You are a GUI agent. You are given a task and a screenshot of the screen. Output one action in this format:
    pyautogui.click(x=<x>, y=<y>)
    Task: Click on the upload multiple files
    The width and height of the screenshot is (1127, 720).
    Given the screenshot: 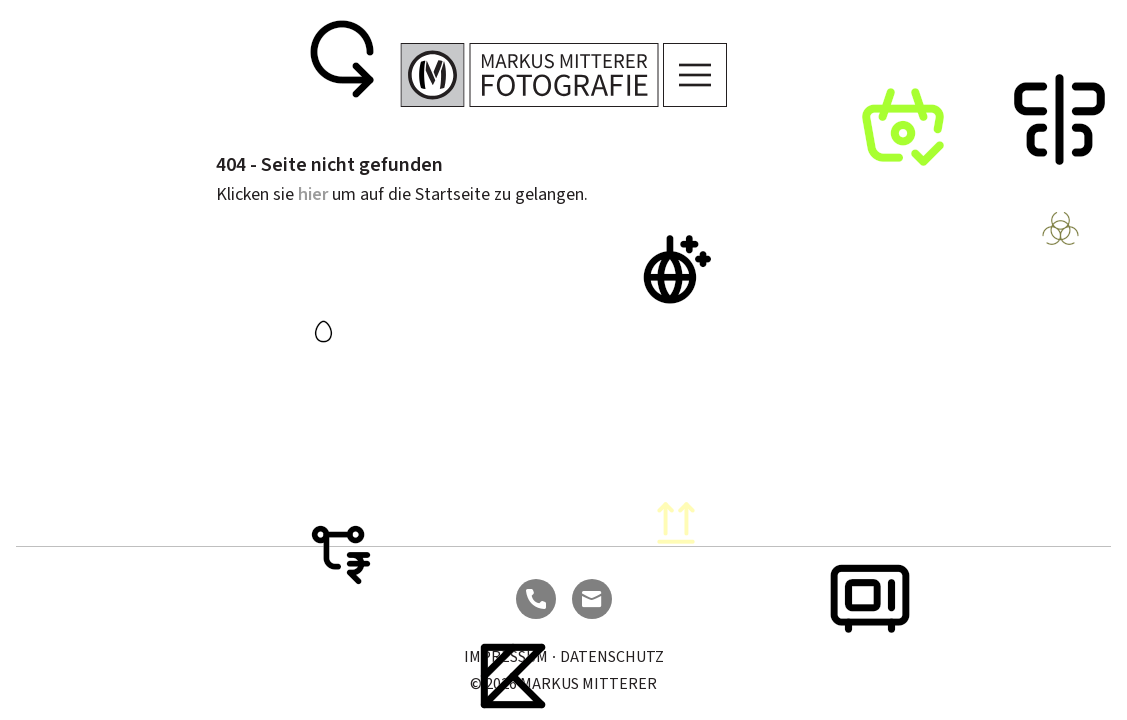 What is the action you would take?
    pyautogui.click(x=676, y=523)
    